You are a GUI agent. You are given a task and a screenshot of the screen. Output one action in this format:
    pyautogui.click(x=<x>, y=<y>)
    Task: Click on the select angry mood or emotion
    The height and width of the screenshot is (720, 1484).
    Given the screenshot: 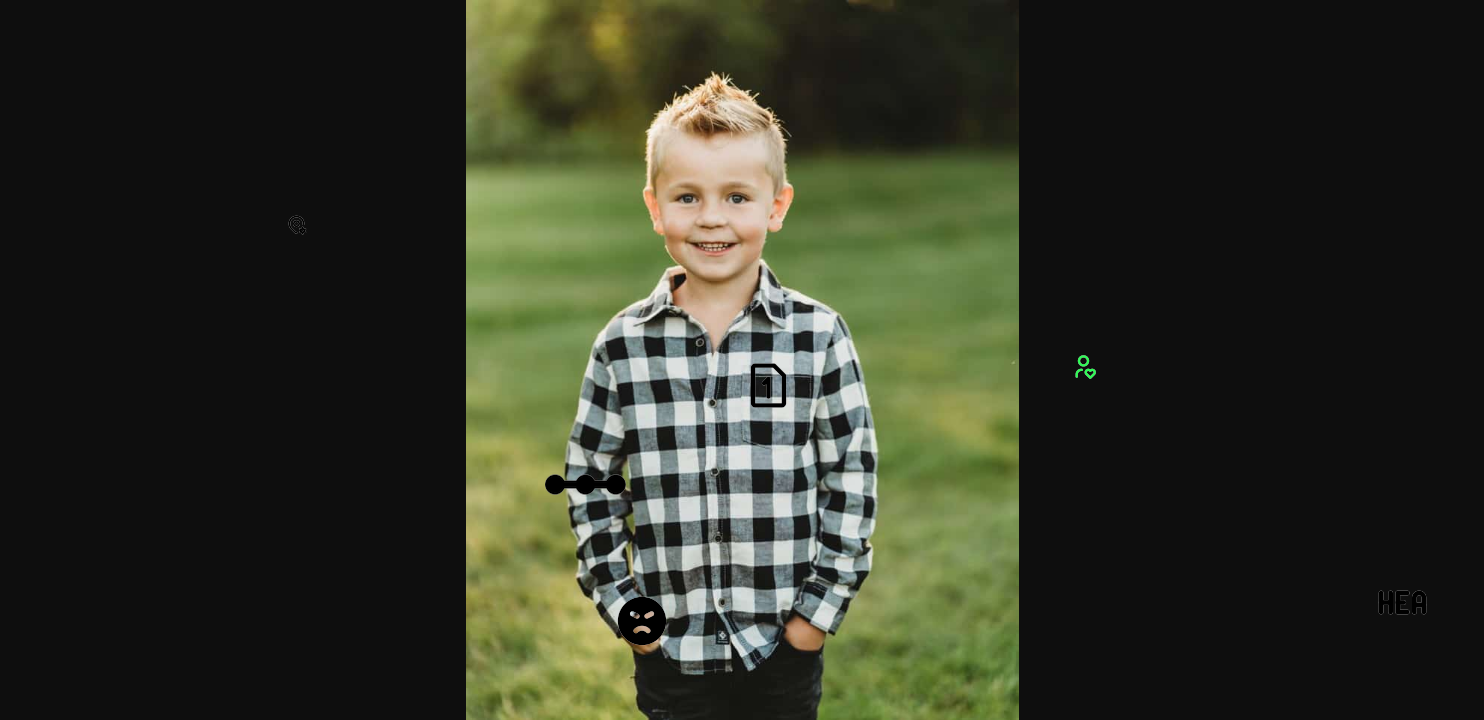 What is the action you would take?
    pyautogui.click(x=642, y=621)
    